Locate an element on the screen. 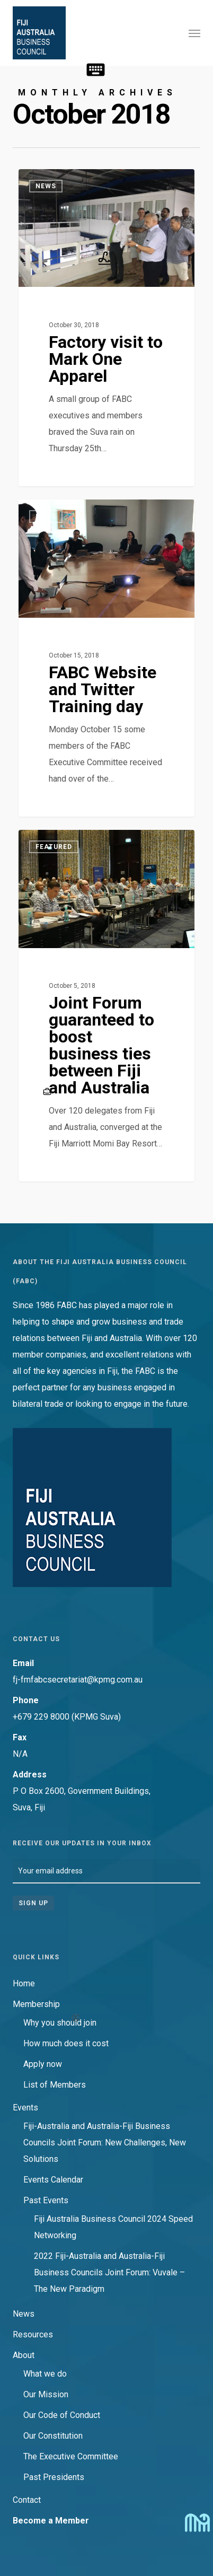 This screenshot has width=213, height=2576. open the on-screen keyboard is located at coordinates (95, 69).